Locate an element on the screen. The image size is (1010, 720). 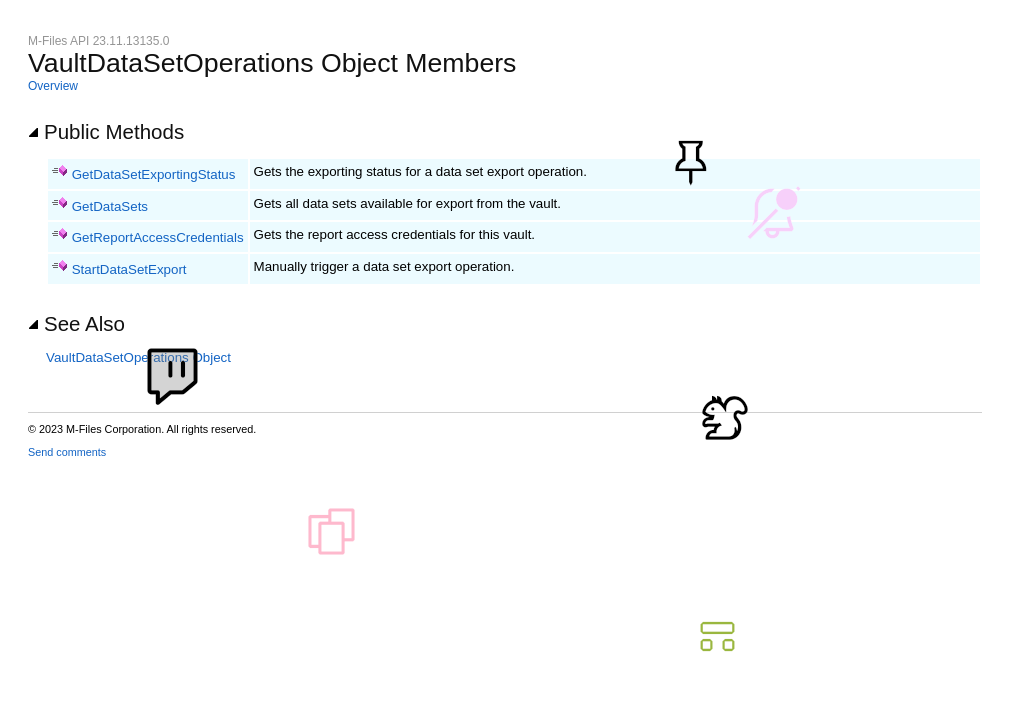
notifications are muted but unread alerts exist is located at coordinates (772, 213).